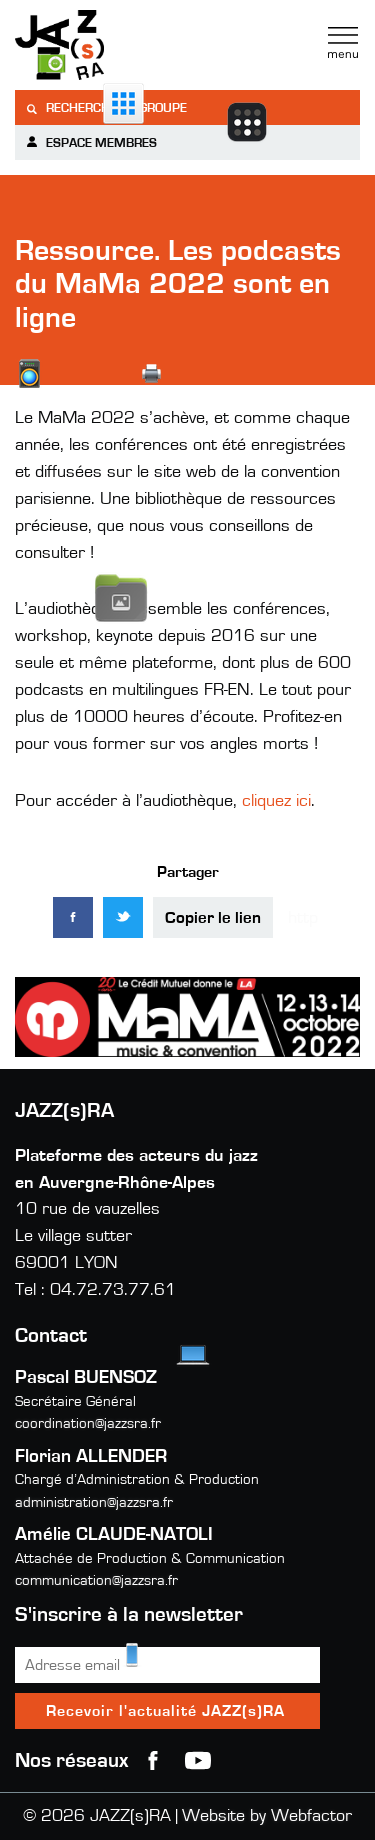 This screenshot has height=1840, width=375. I want to click on view items in grid layout, so click(123, 103).